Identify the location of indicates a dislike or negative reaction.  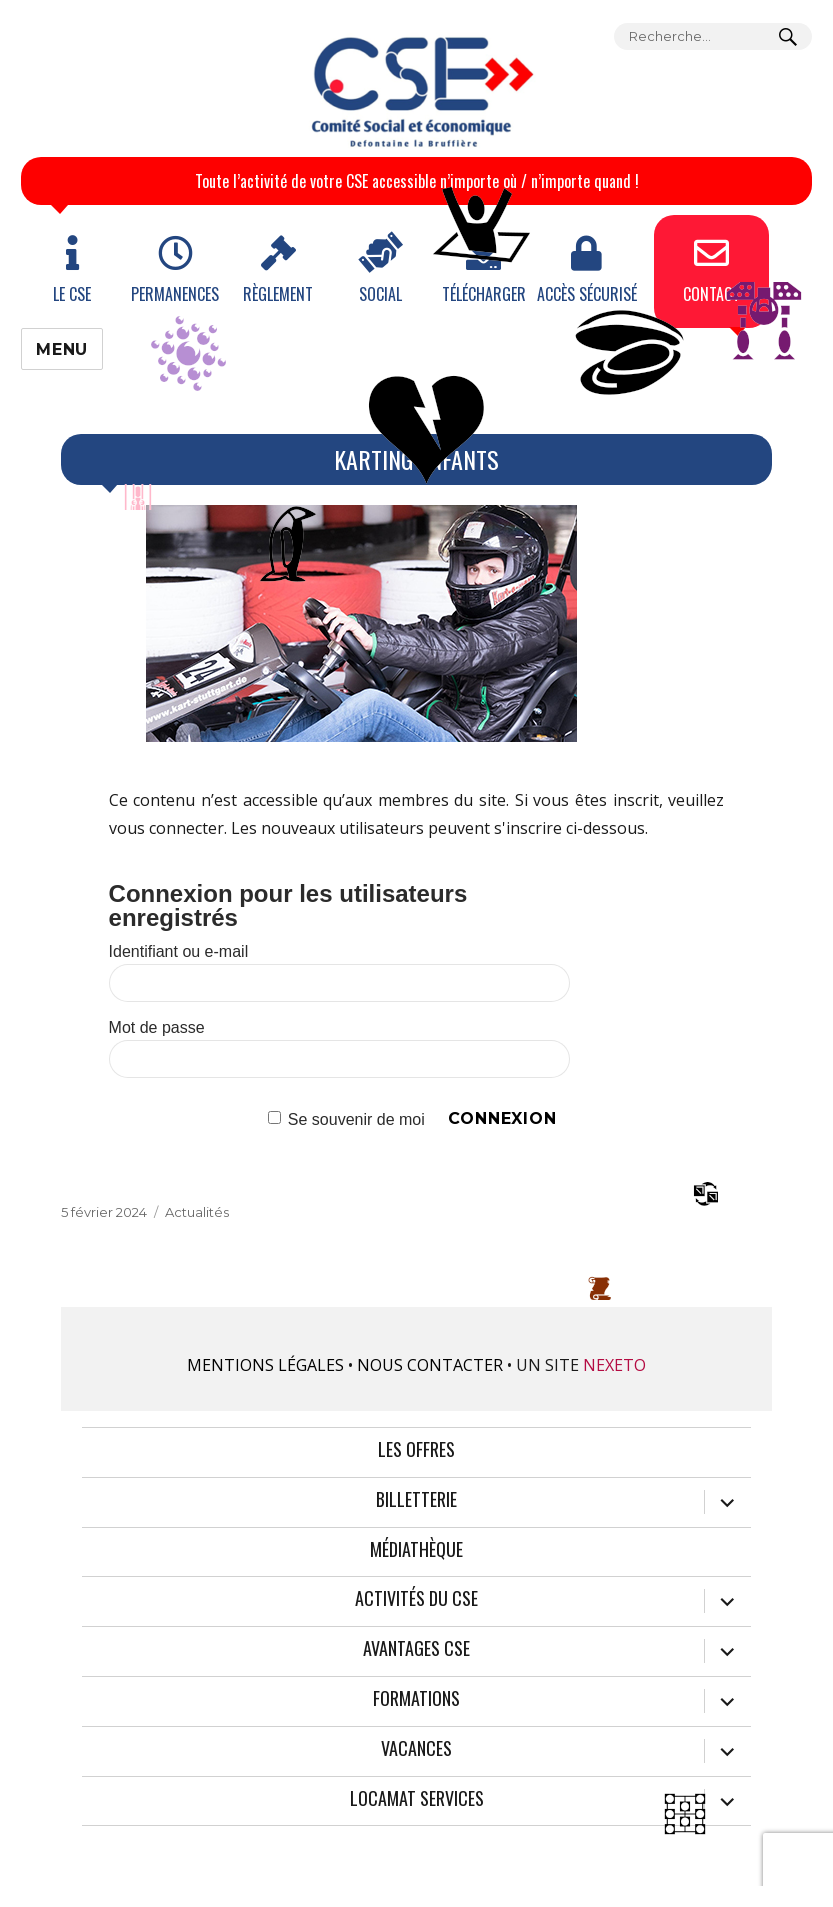
(426, 429).